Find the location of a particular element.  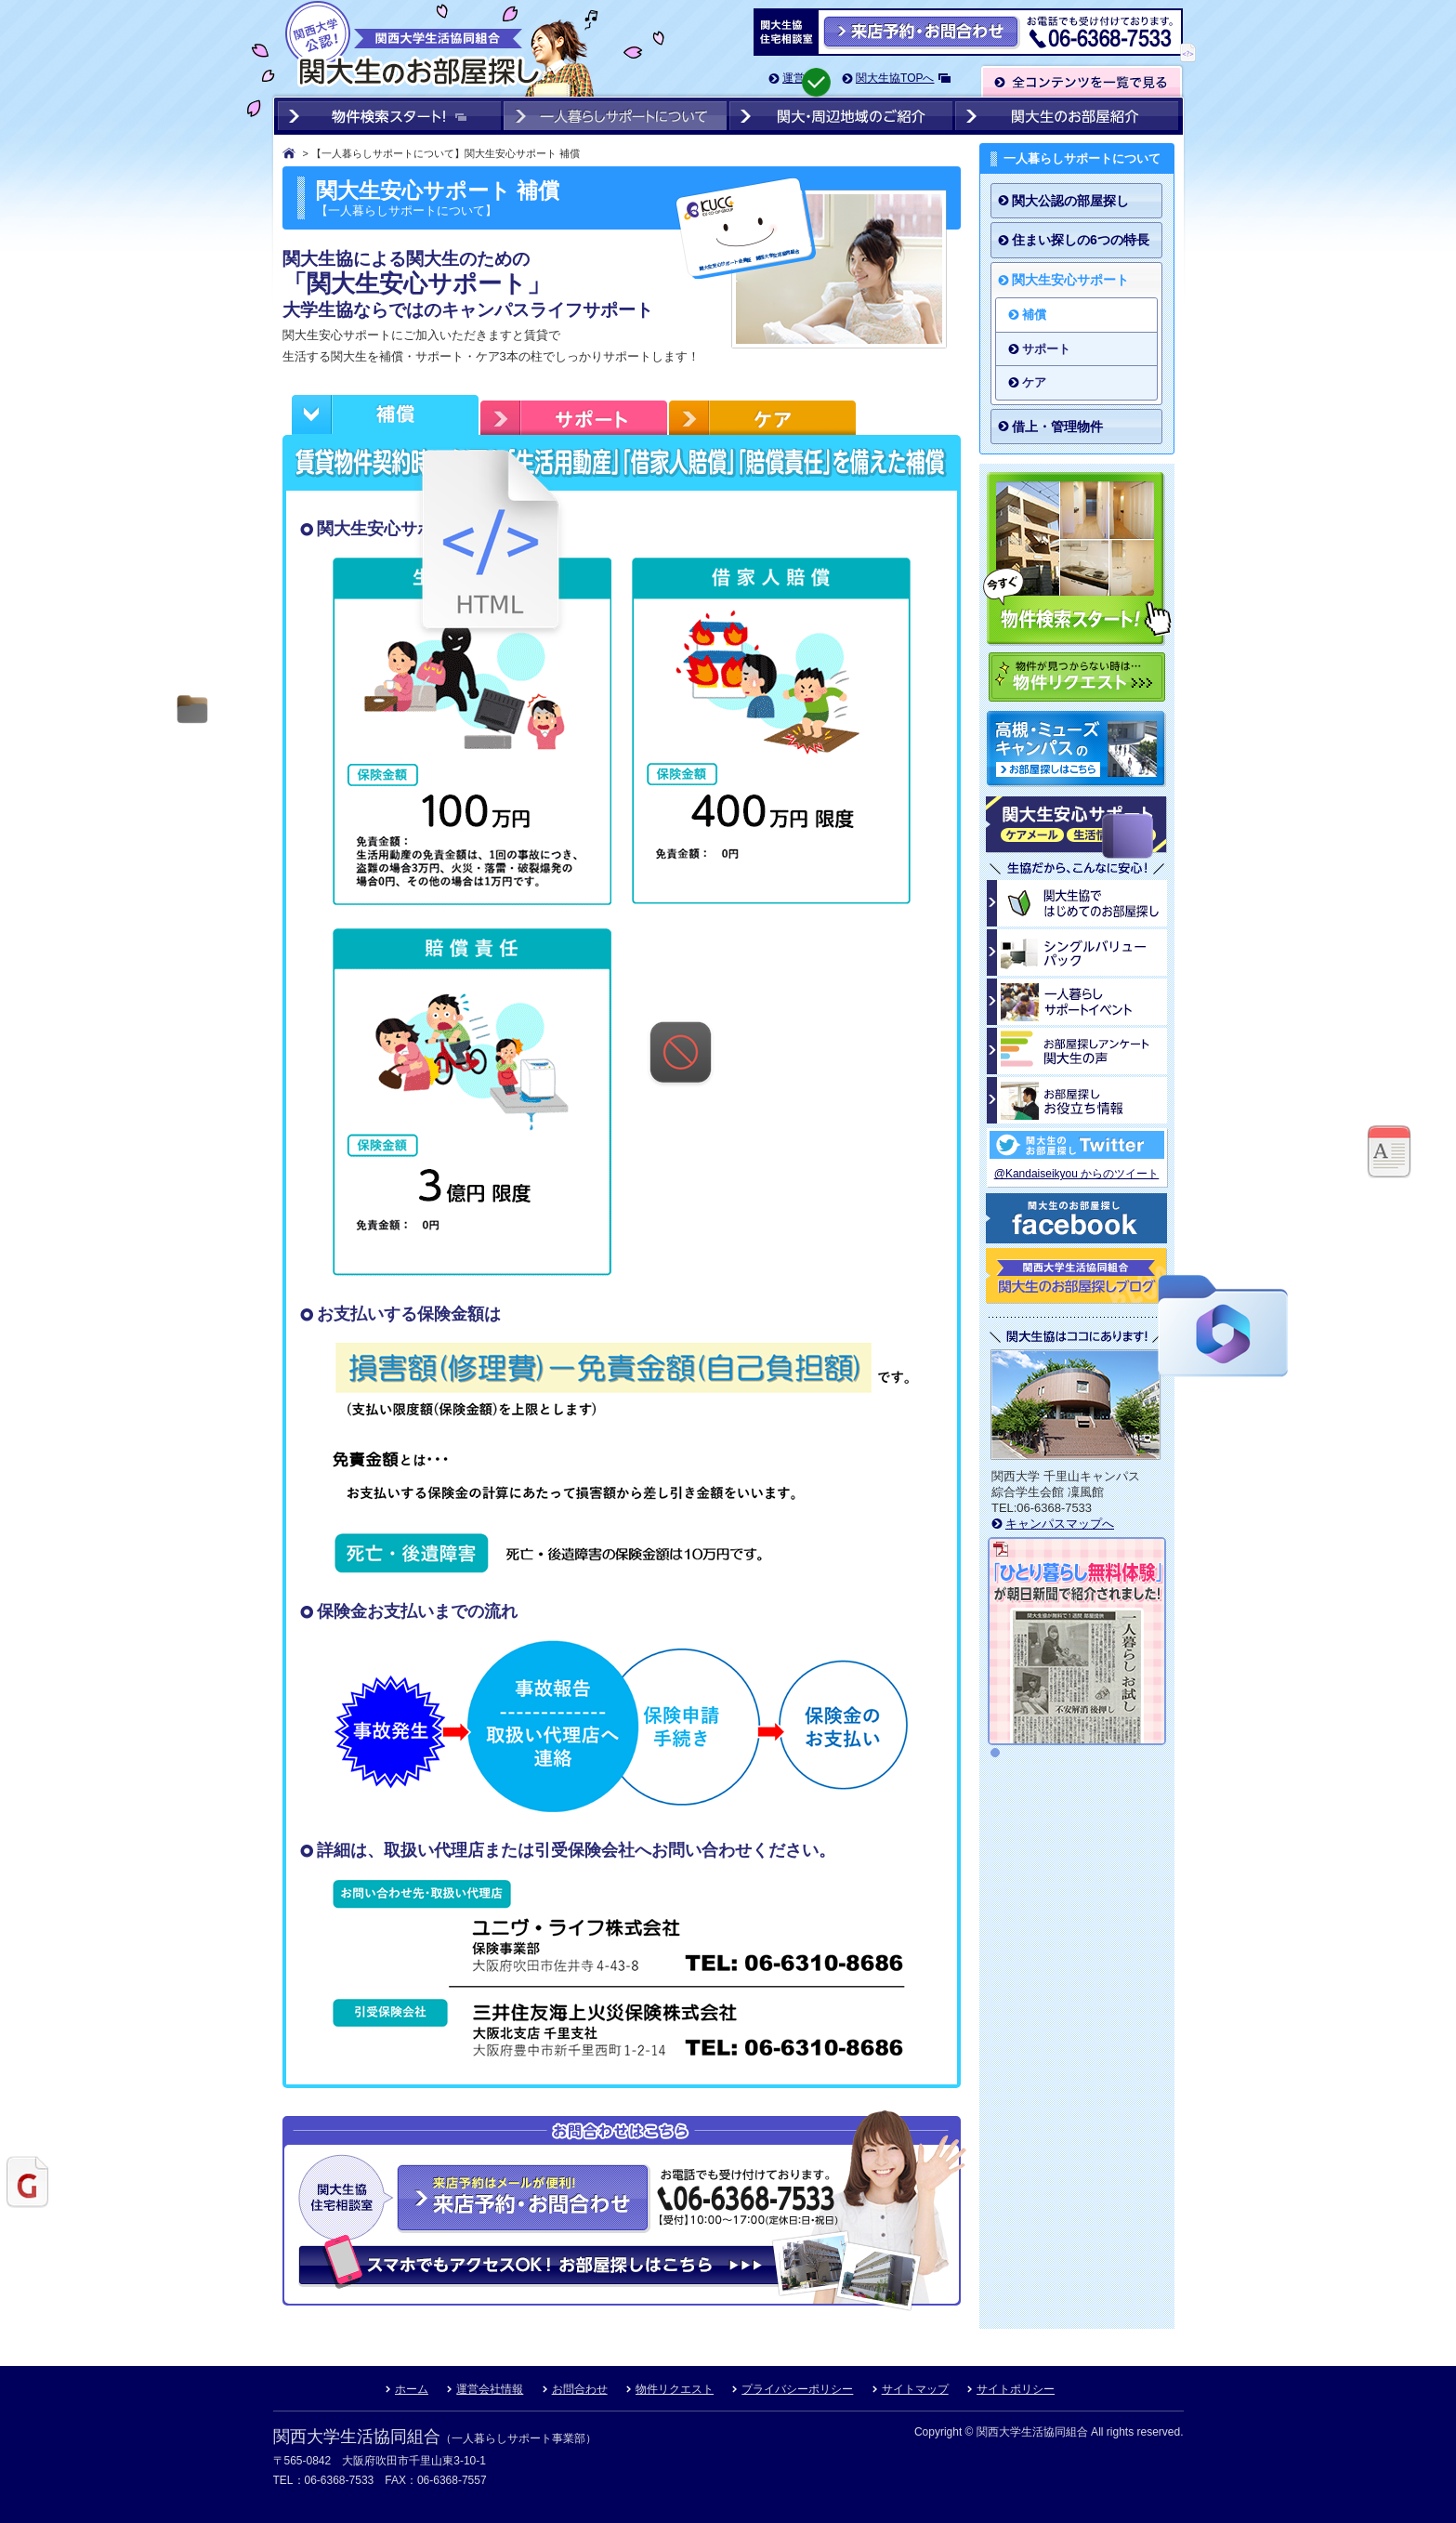

indicates file has been successfully synced is located at coordinates (816, 82).